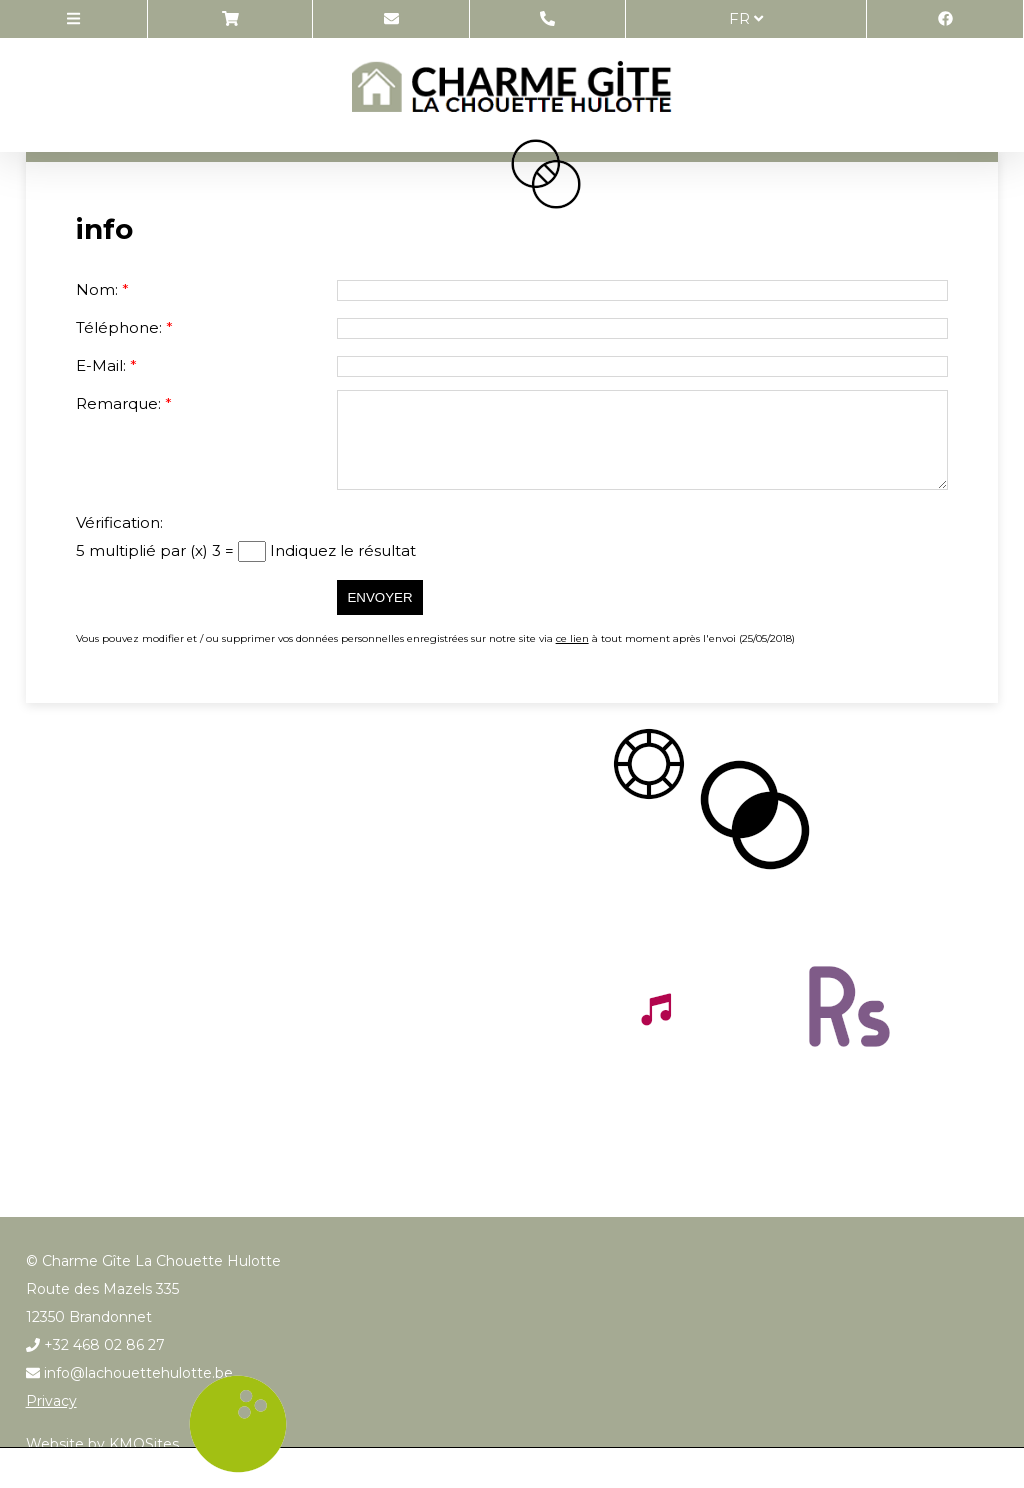 The width and height of the screenshot is (1024, 1488). What do you see at coordinates (755, 815) in the screenshot?
I see `apply intersection operation to selected shapes` at bounding box center [755, 815].